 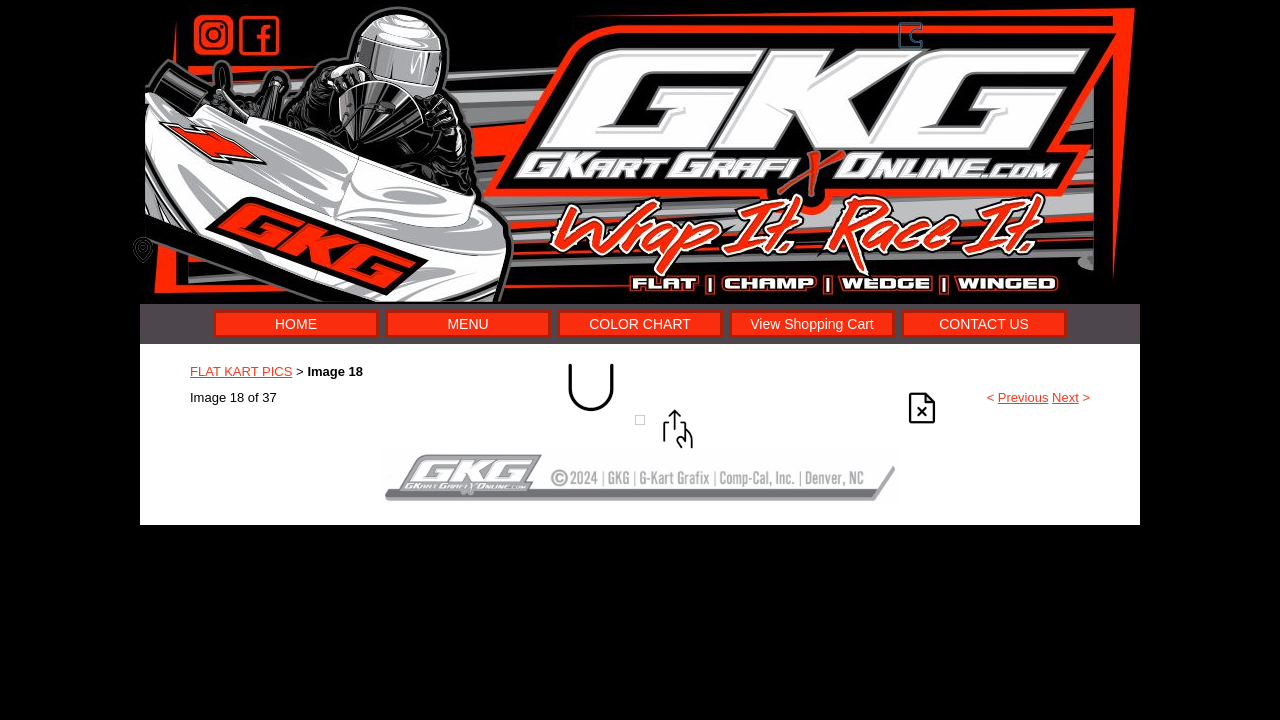 What do you see at coordinates (143, 250) in the screenshot?
I see `view or set a location on the map` at bounding box center [143, 250].